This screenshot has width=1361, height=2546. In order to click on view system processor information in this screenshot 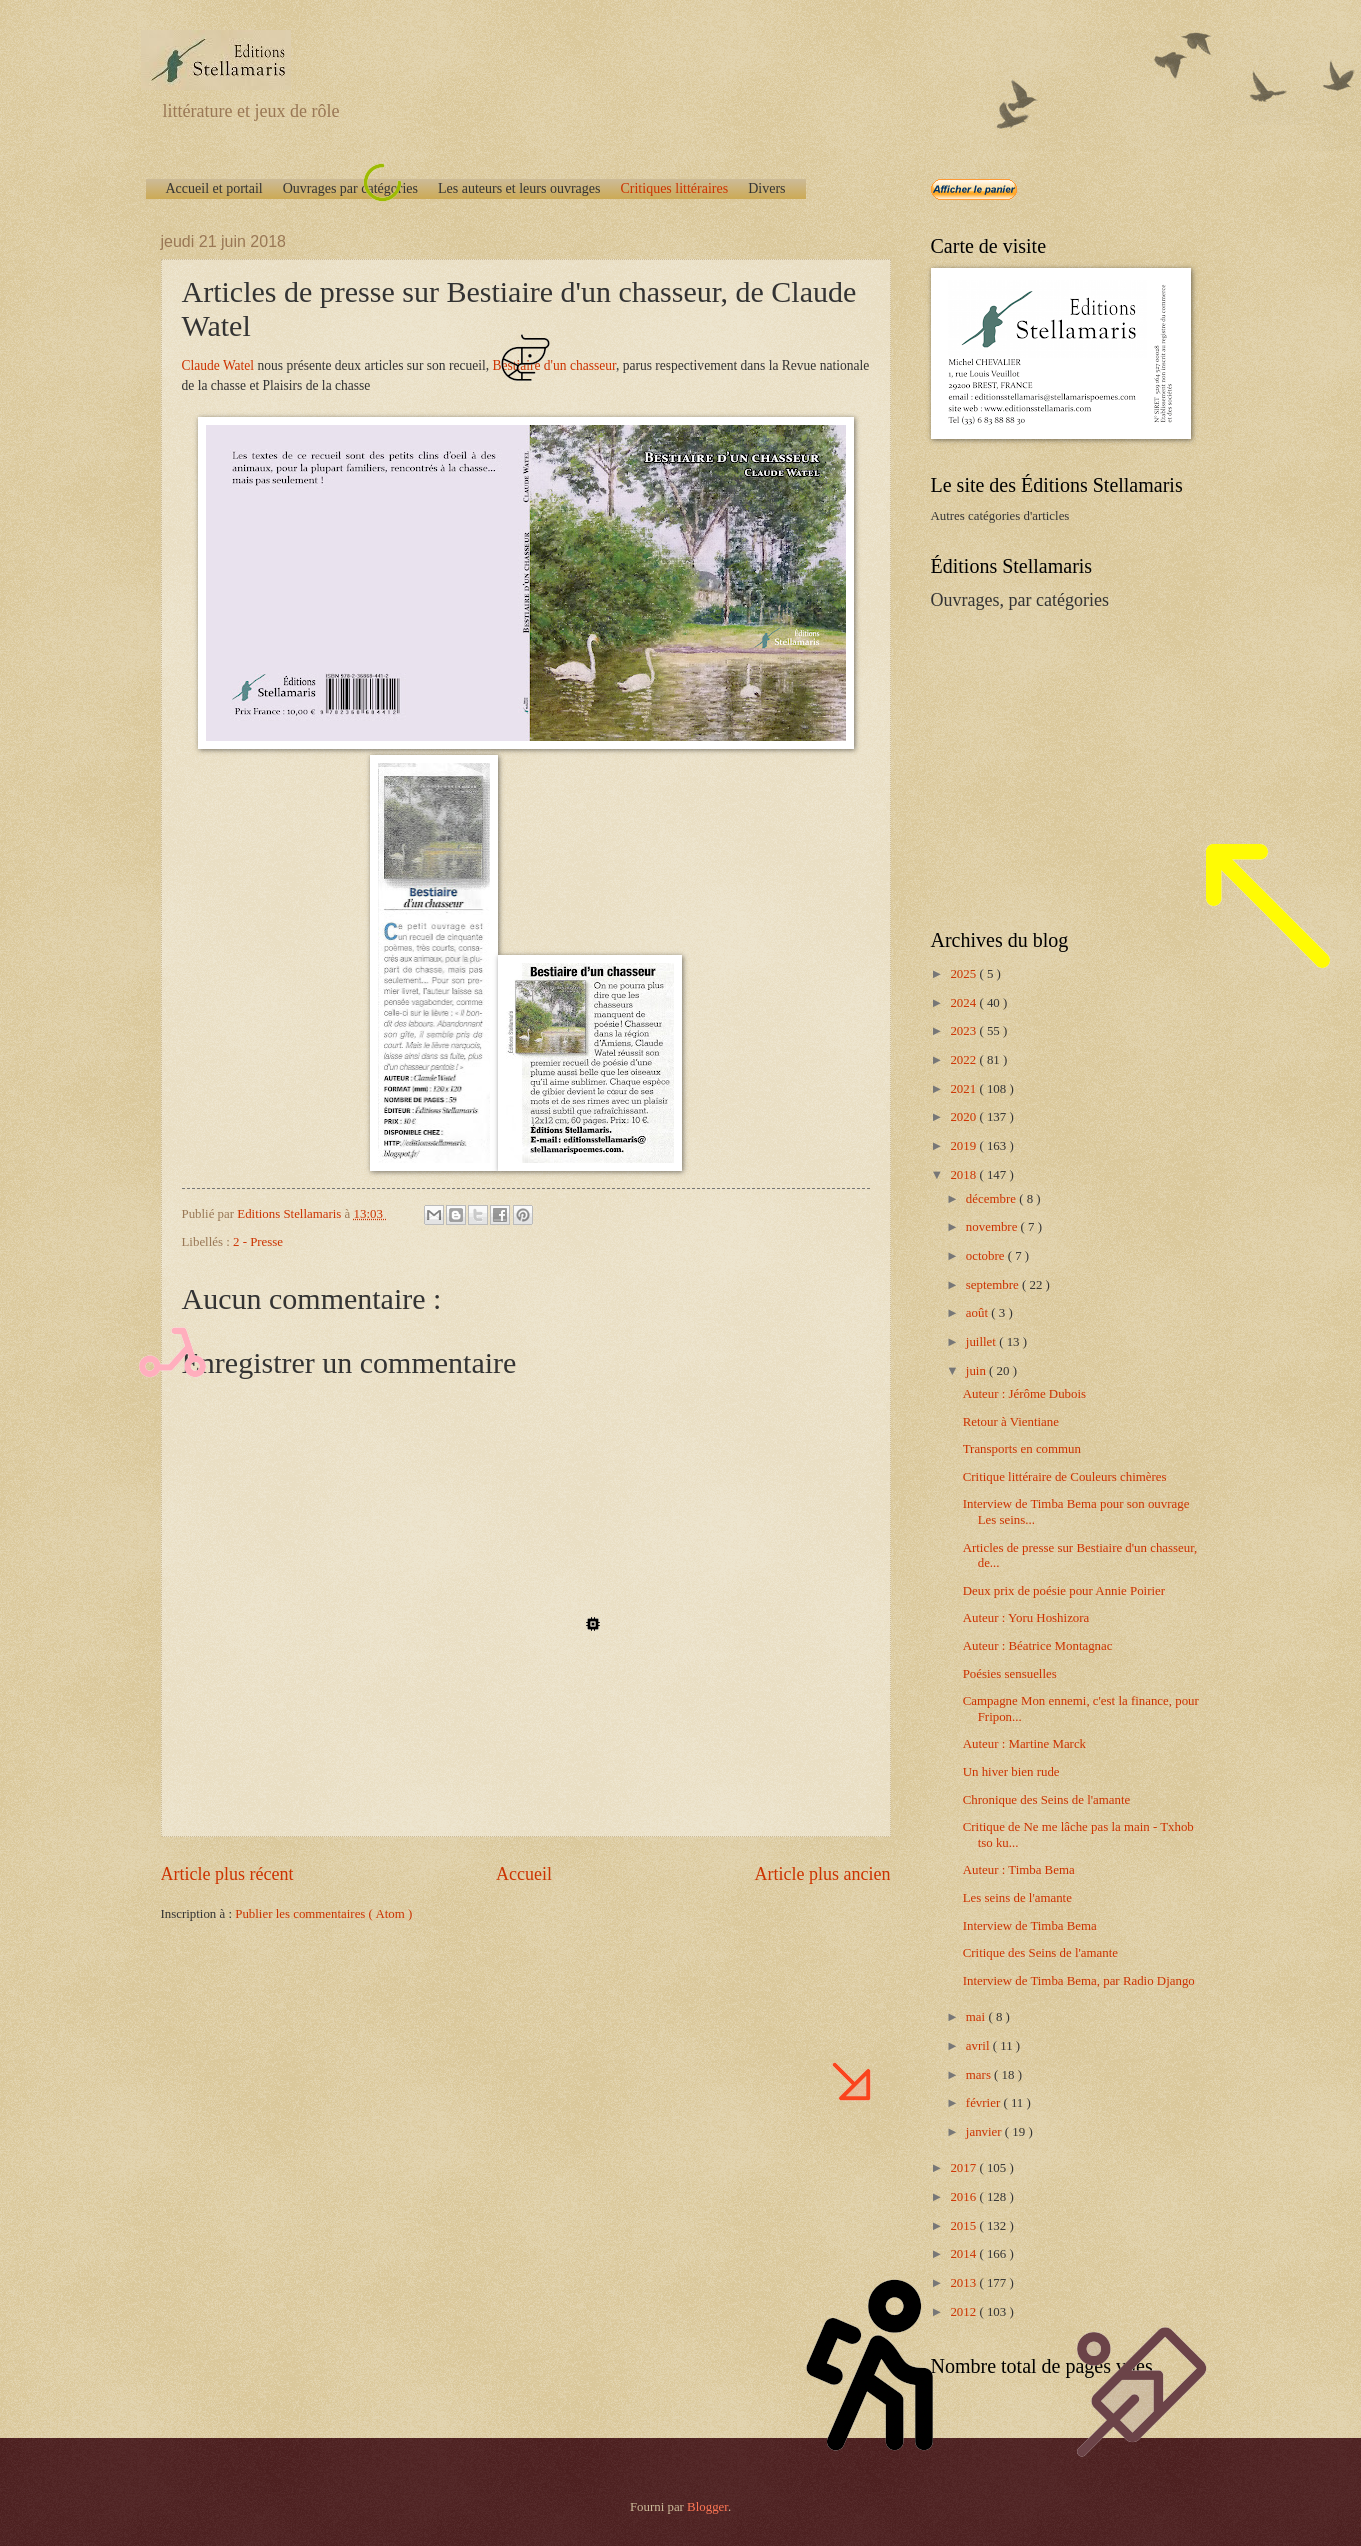, I will do `click(593, 1624)`.